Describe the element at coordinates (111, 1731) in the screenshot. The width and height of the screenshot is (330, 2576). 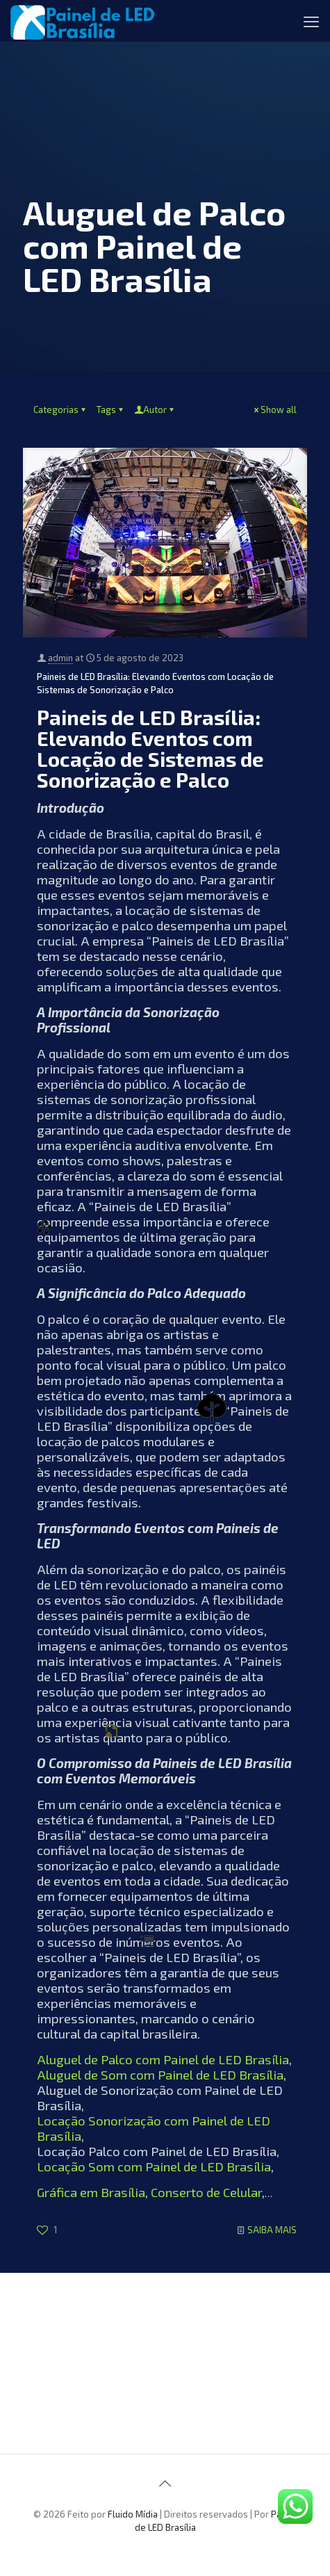
I see `a locked or encrypted file` at that location.